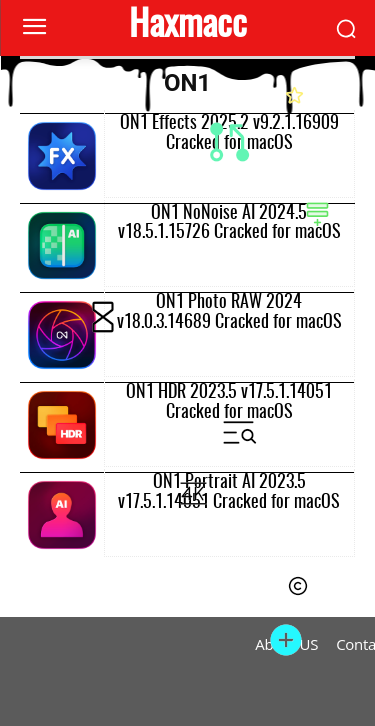 This screenshot has height=726, width=375. I want to click on create a new pull request, so click(228, 142).